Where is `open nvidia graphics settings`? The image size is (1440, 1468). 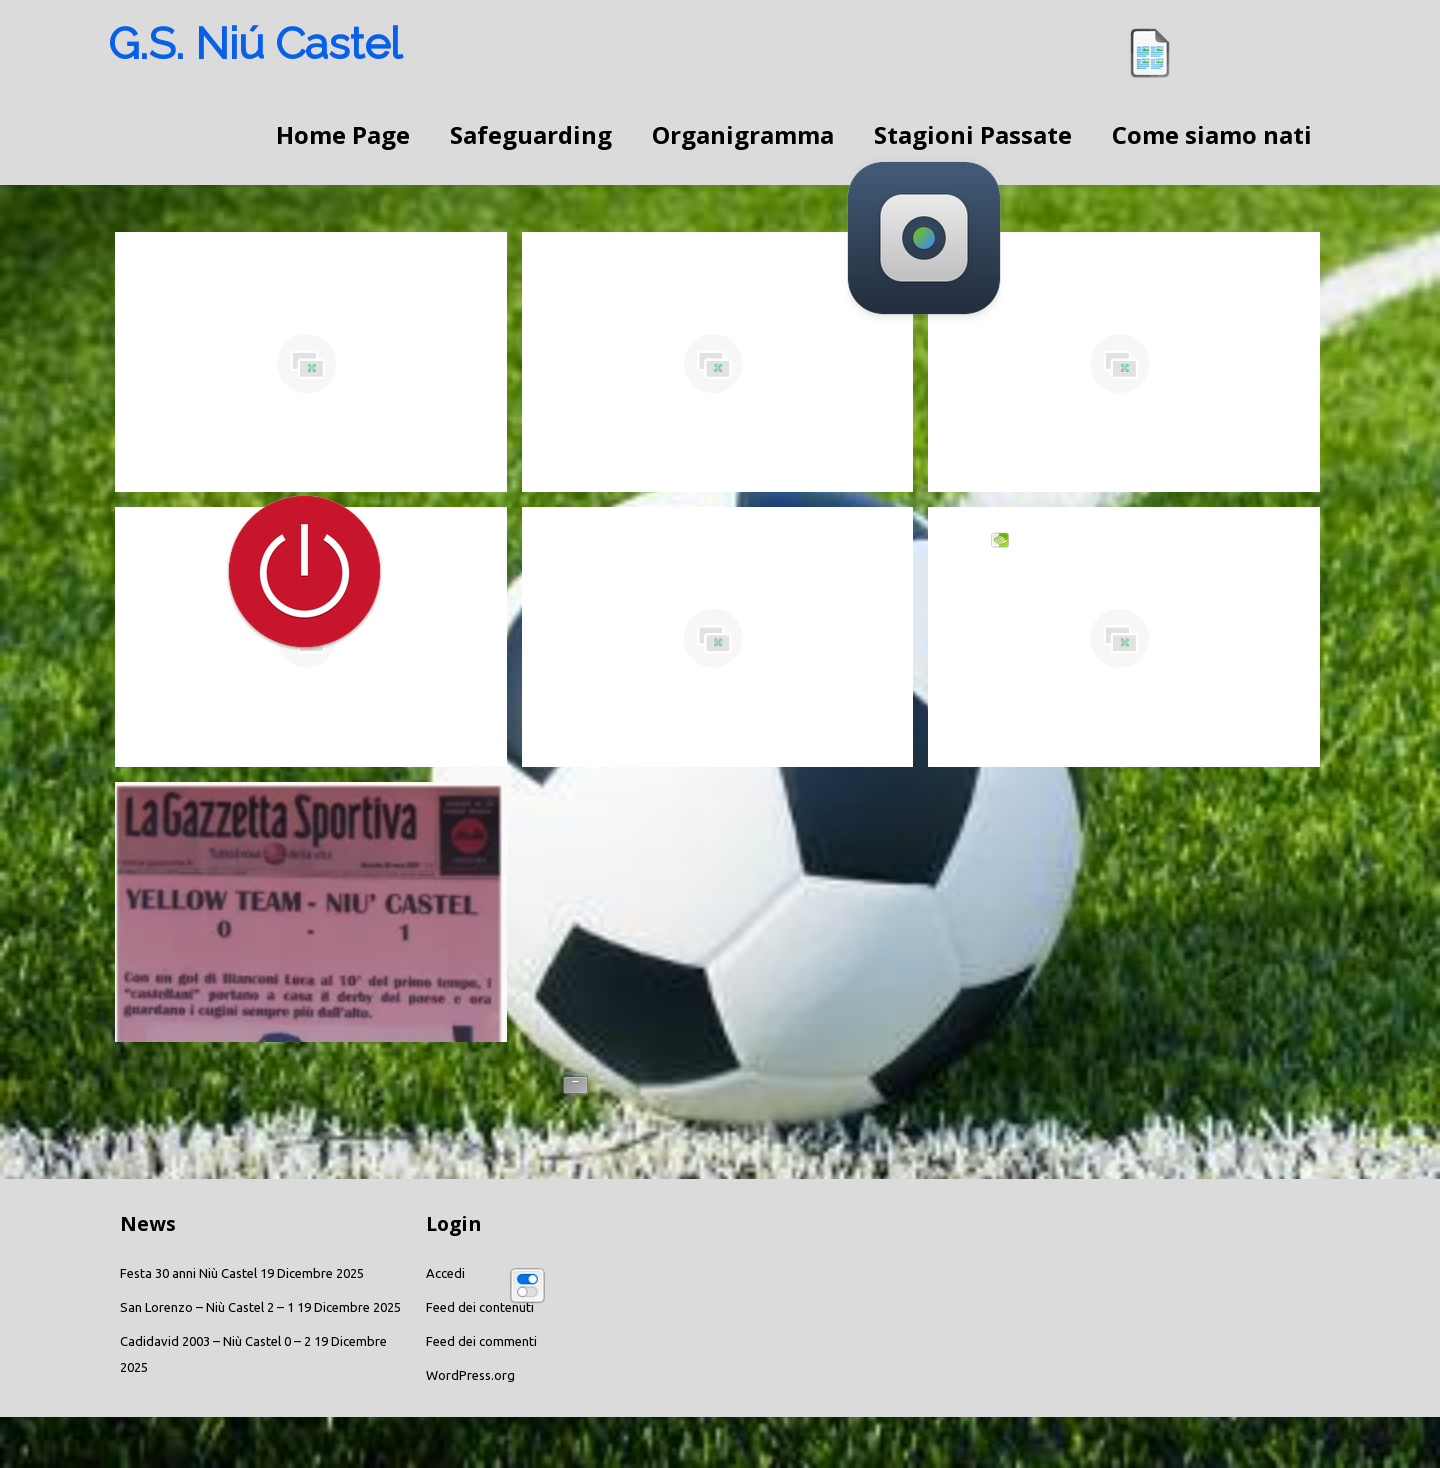
open nvidia graphics settings is located at coordinates (1000, 540).